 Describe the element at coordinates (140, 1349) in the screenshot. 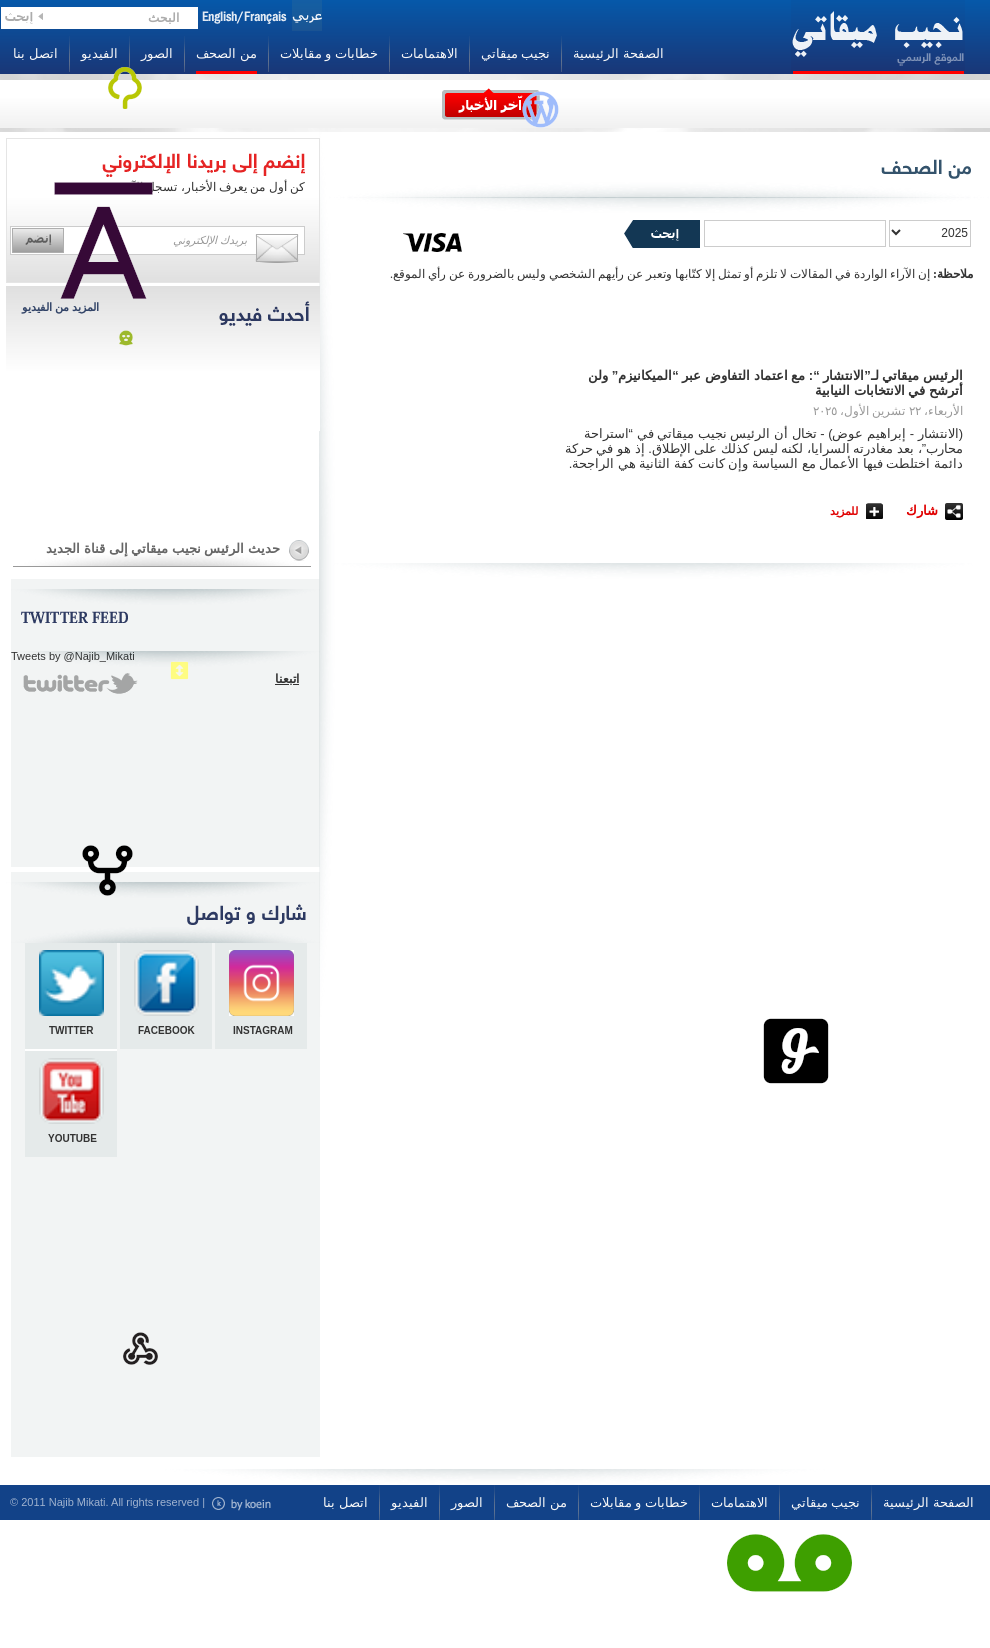

I see `configure webhook integrations` at that location.